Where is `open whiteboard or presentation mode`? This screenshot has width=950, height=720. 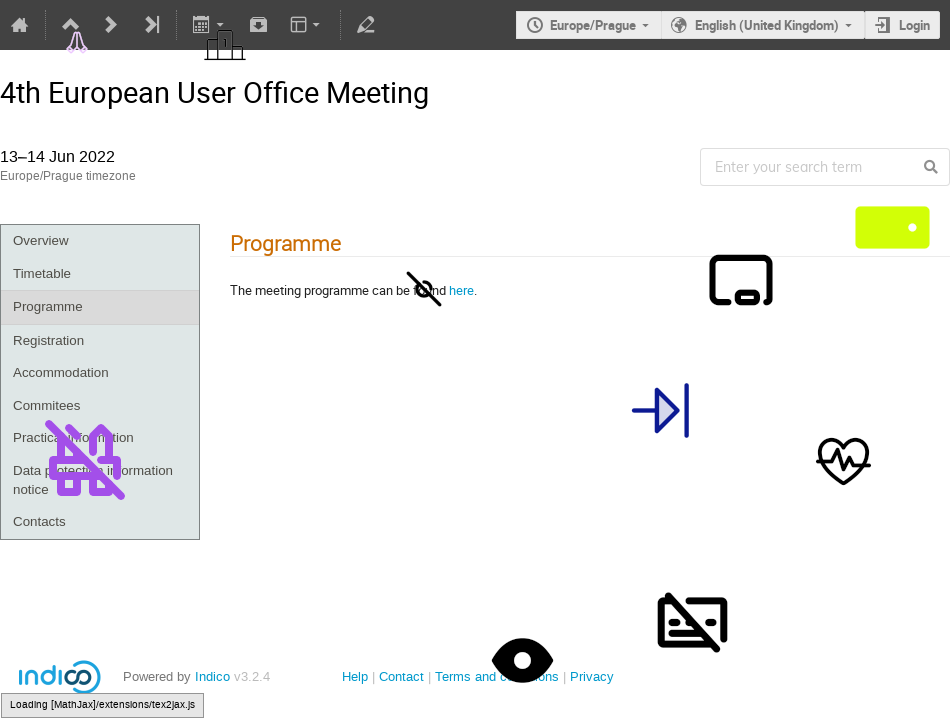
open whiteboard or presentation mode is located at coordinates (741, 280).